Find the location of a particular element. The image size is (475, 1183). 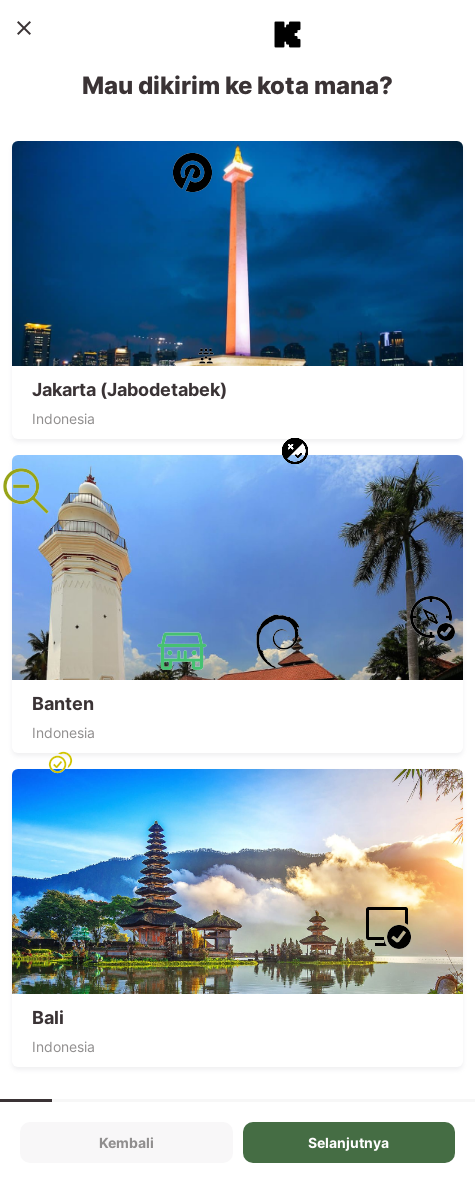

active navigation or orientation mode is located at coordinates (431, 617).